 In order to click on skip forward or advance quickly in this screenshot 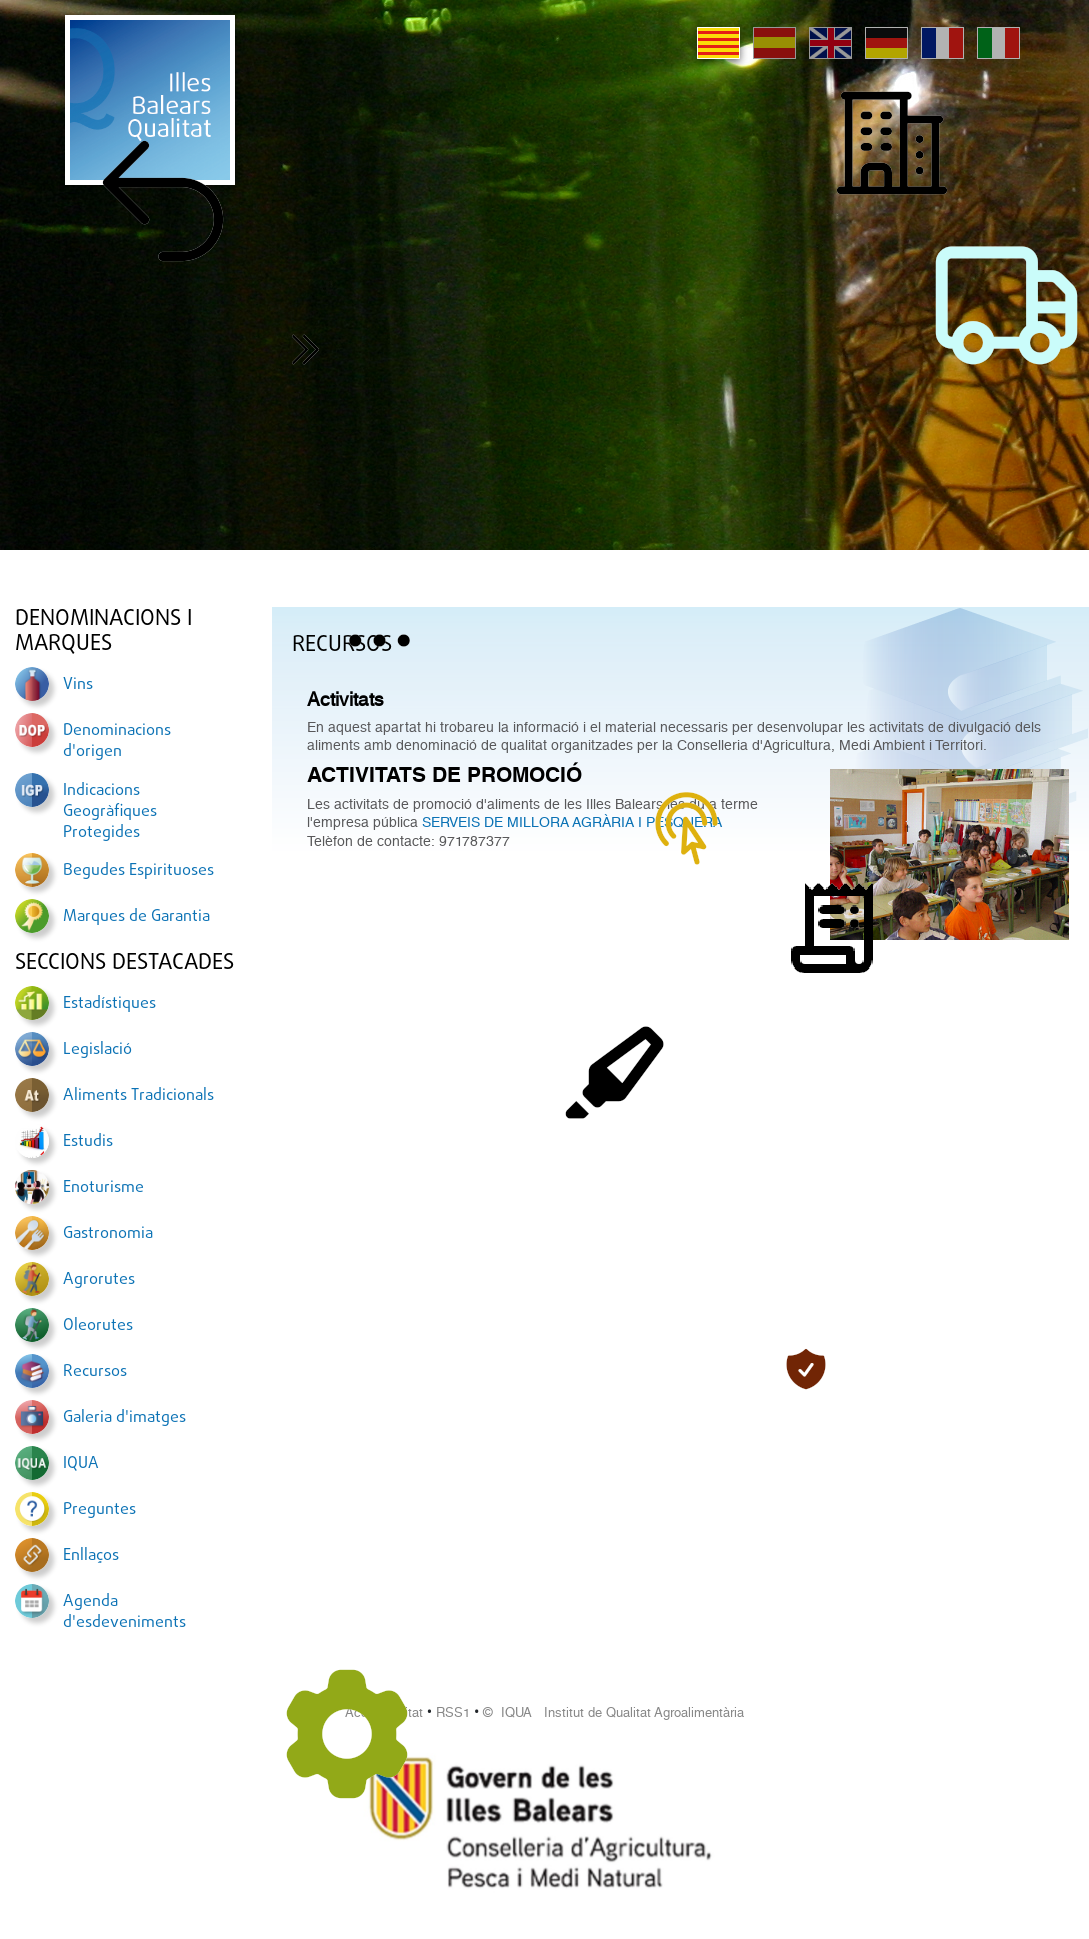, I will do `click(305, 349)`.